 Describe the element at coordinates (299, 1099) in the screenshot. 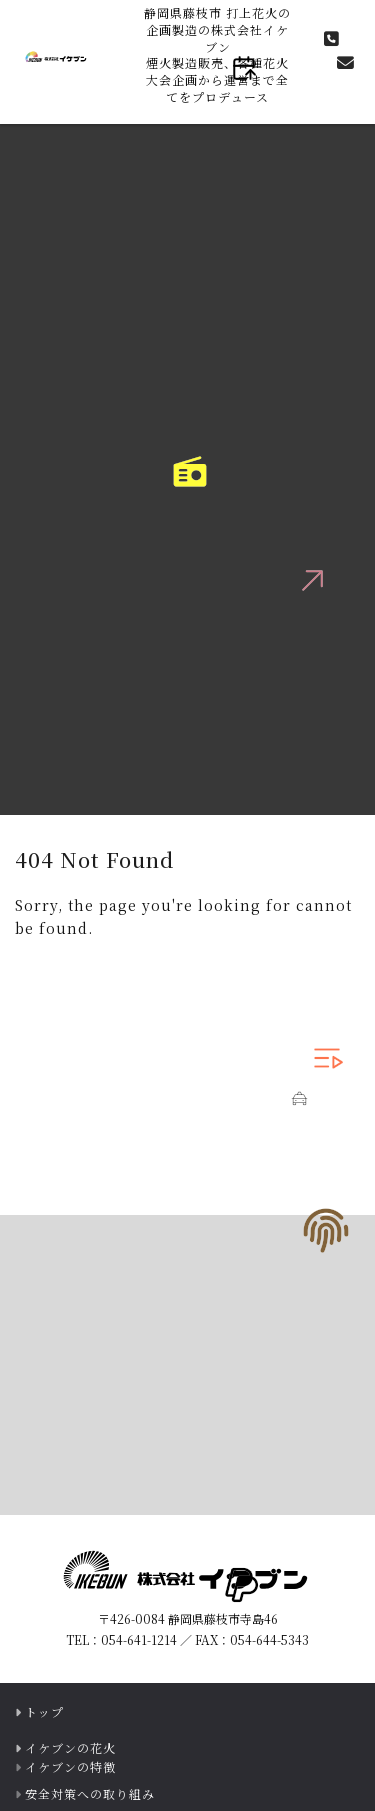

I see `request a taxi or cab ride` at that location.